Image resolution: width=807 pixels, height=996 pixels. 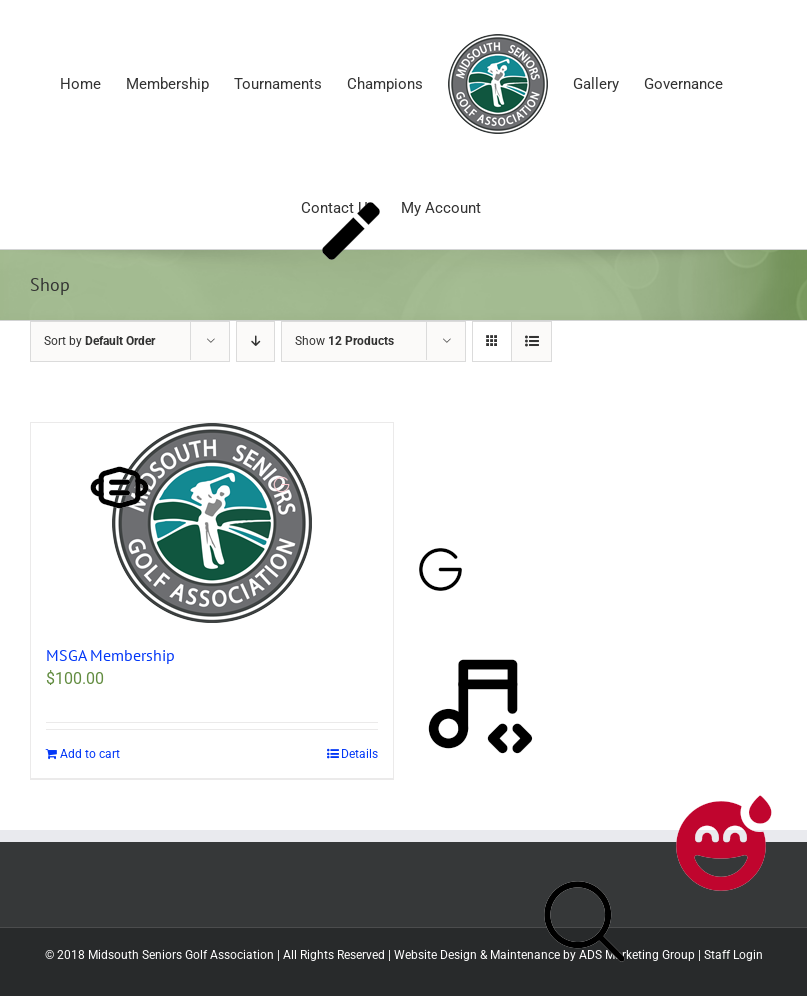 I want to click on indicates mask required area or health protocol, so click(x=119, y=487).